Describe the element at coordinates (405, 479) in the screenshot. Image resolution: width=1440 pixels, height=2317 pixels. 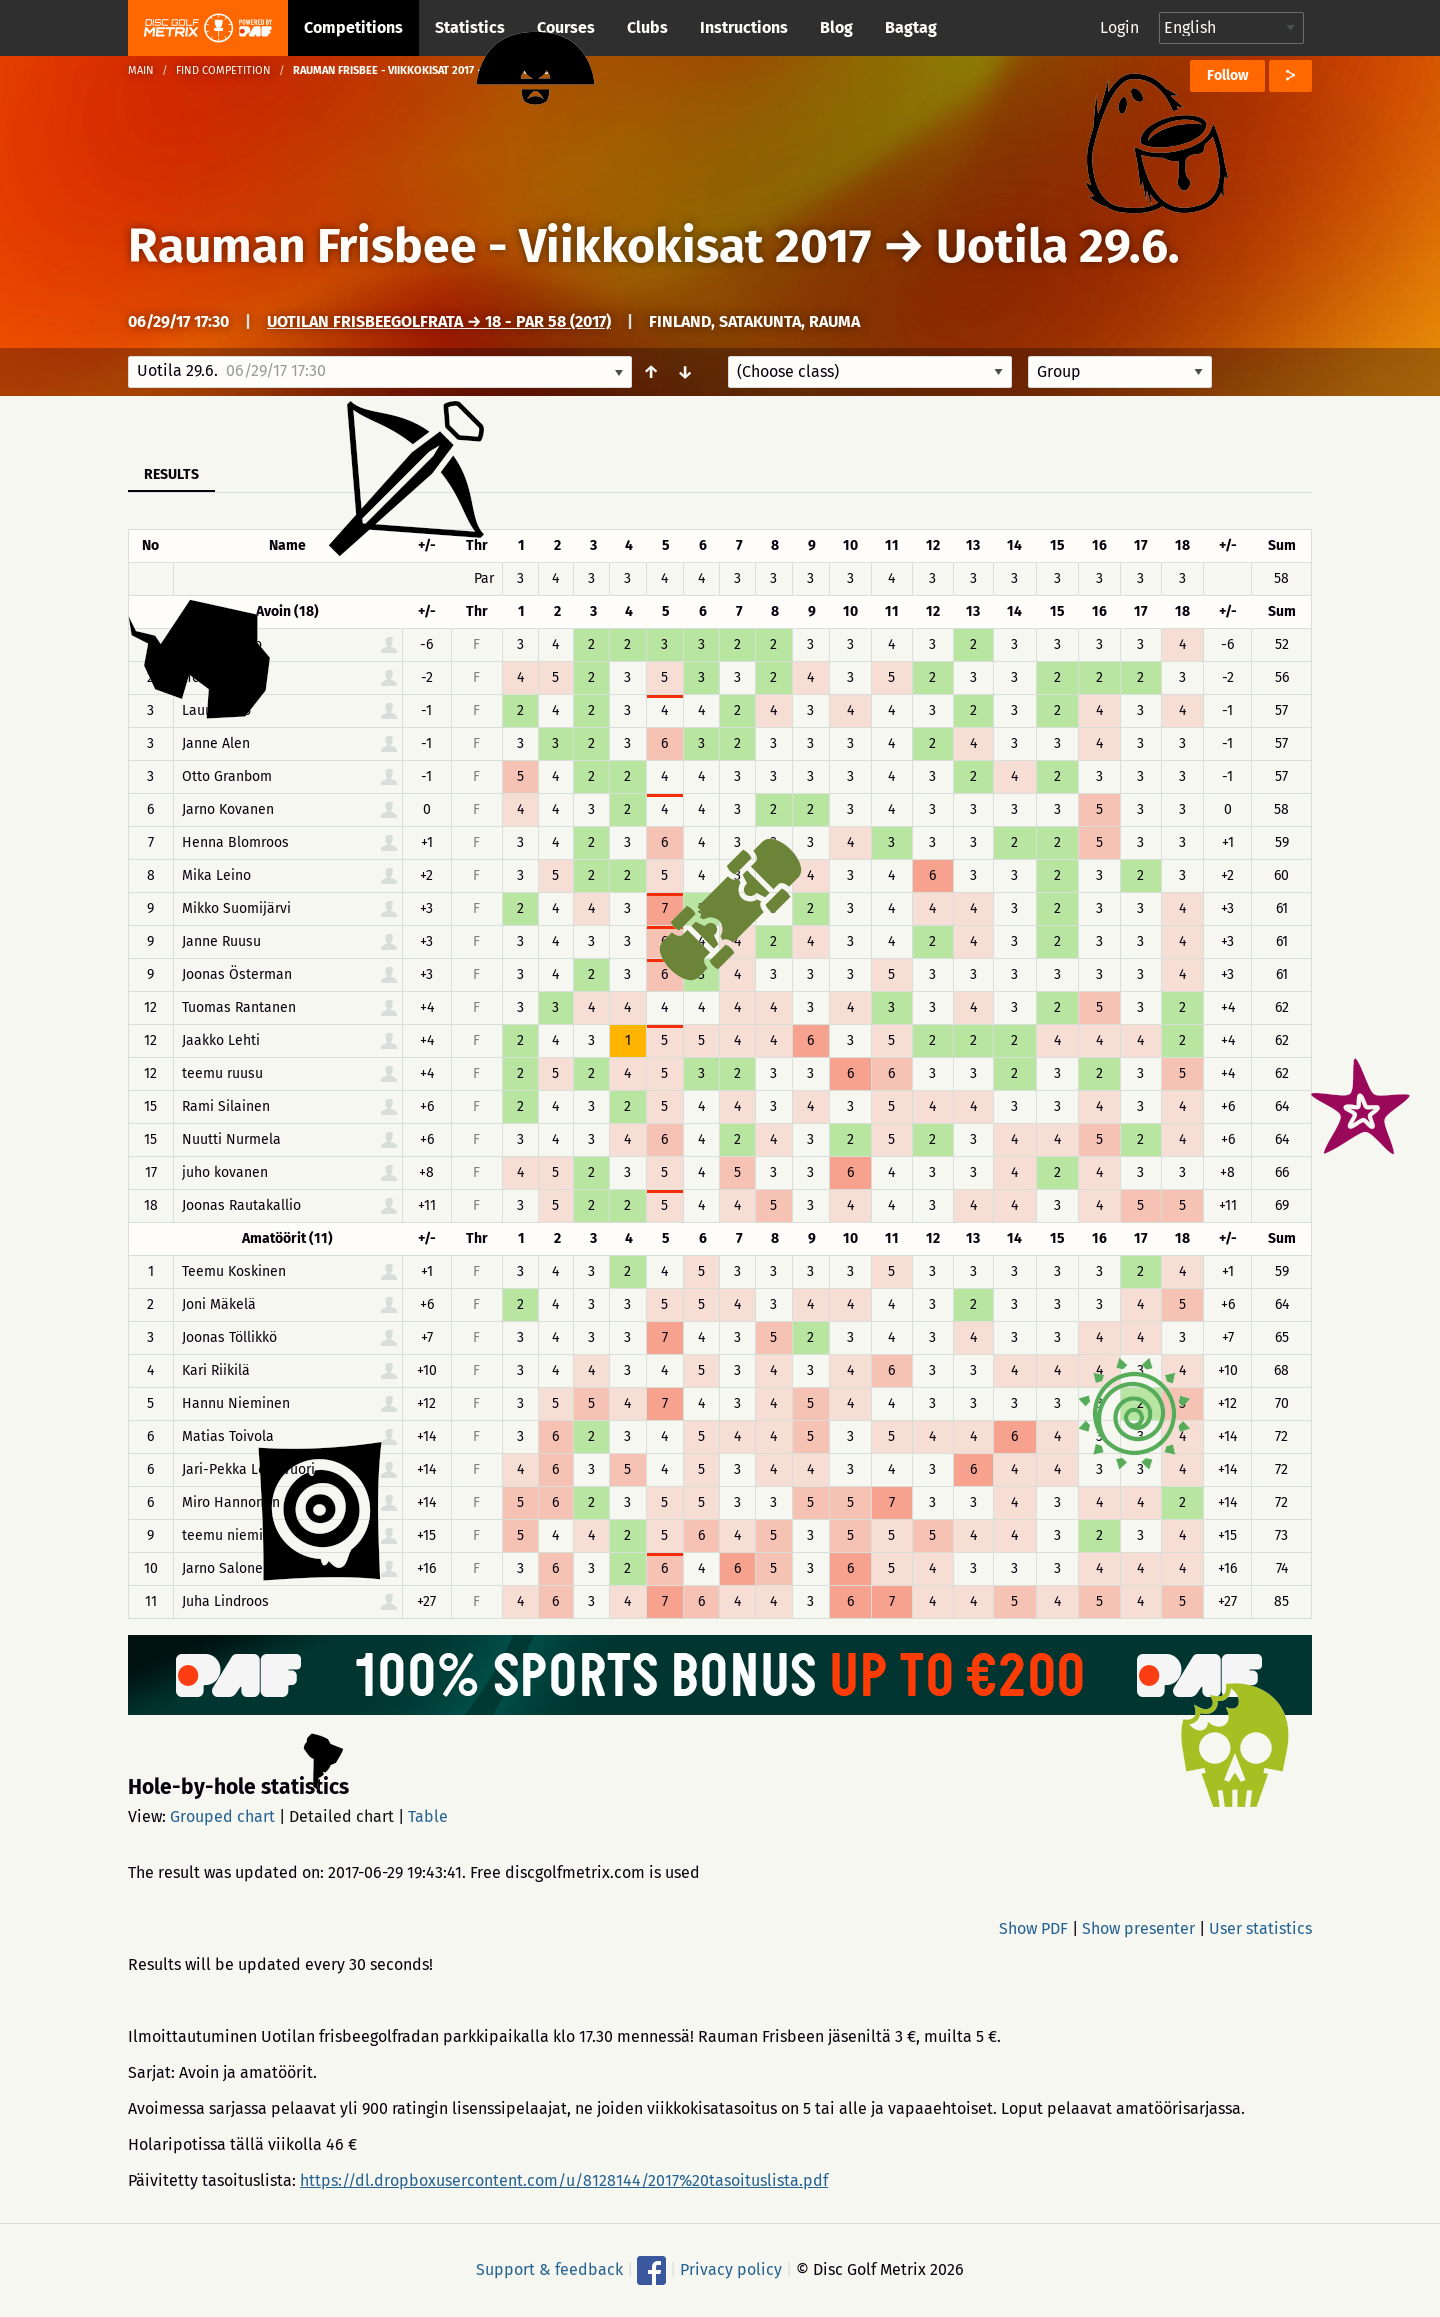
I see `select crossbow weapon in game inventory` at that location.